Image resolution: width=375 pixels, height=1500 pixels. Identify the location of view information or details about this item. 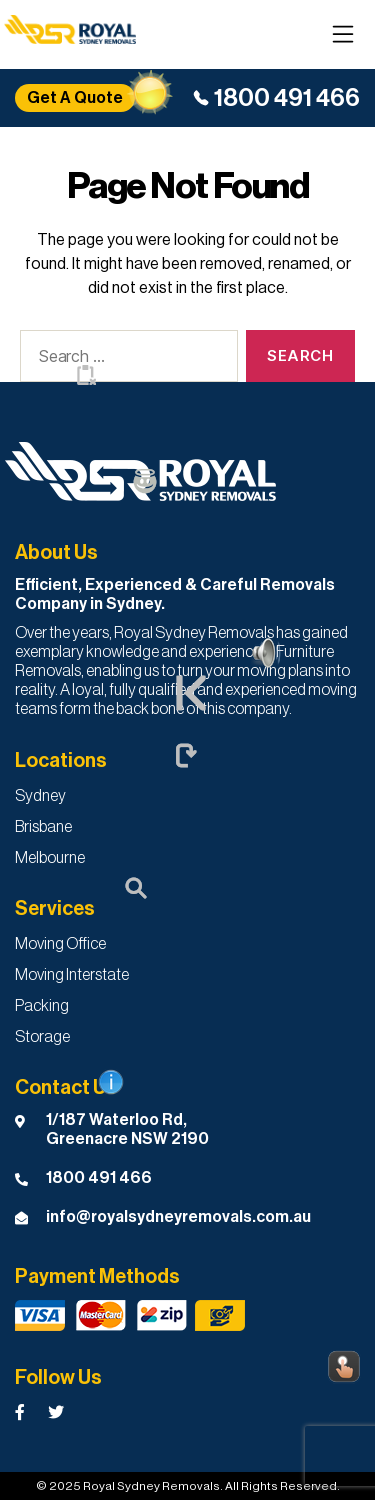
(111, 1082).